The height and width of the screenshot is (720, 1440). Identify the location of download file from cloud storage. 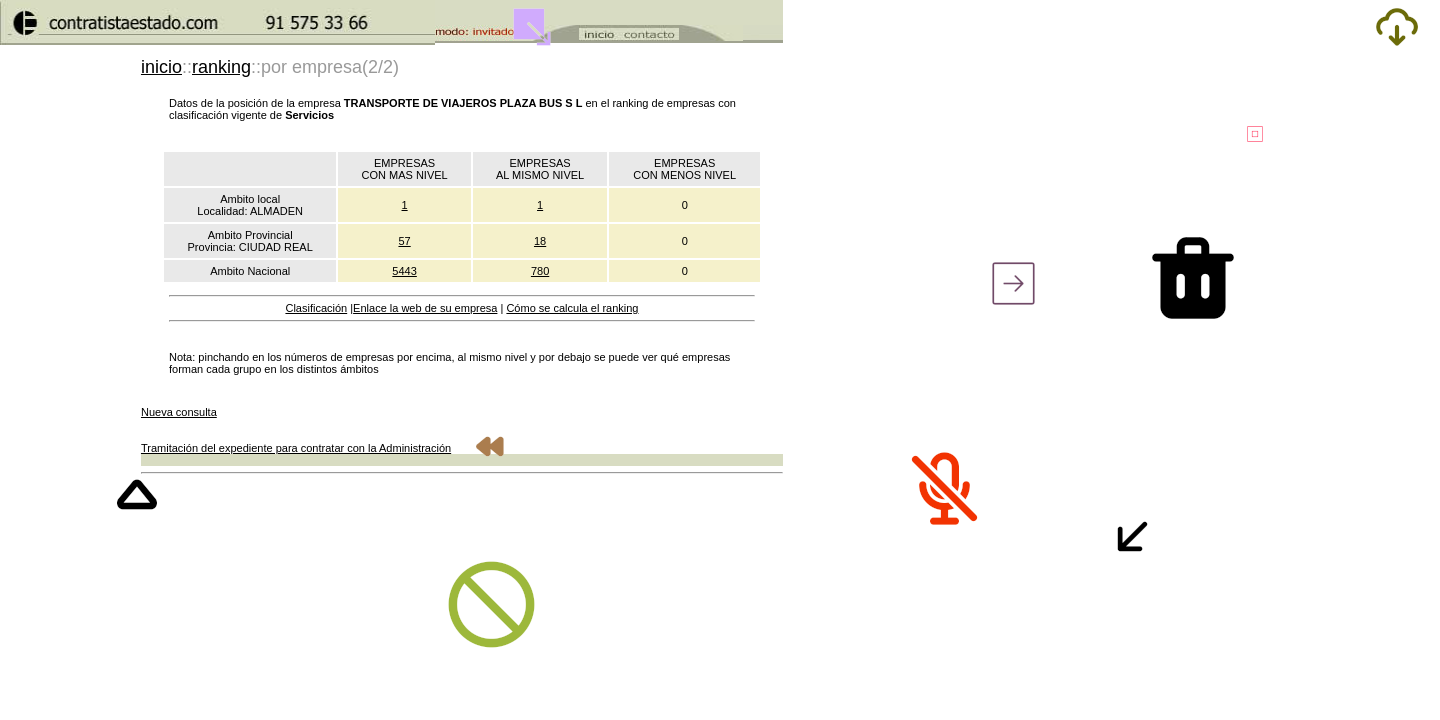
(1397, 27).